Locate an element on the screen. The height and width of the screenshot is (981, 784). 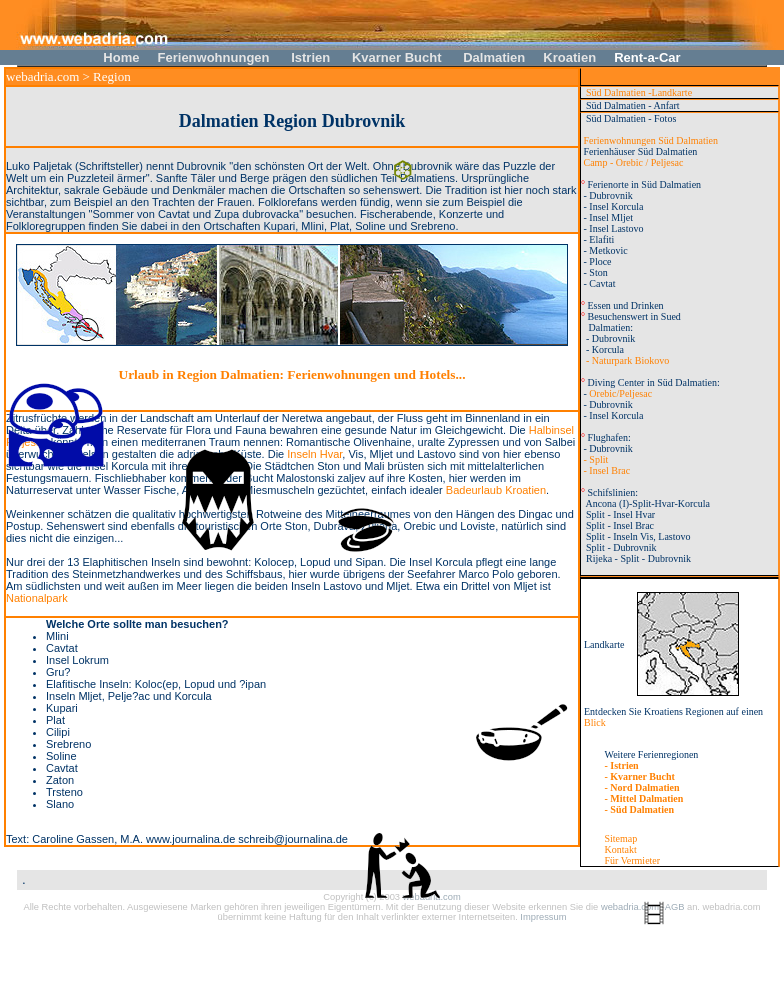
access video or movie content is located at coordinates (654, 913).